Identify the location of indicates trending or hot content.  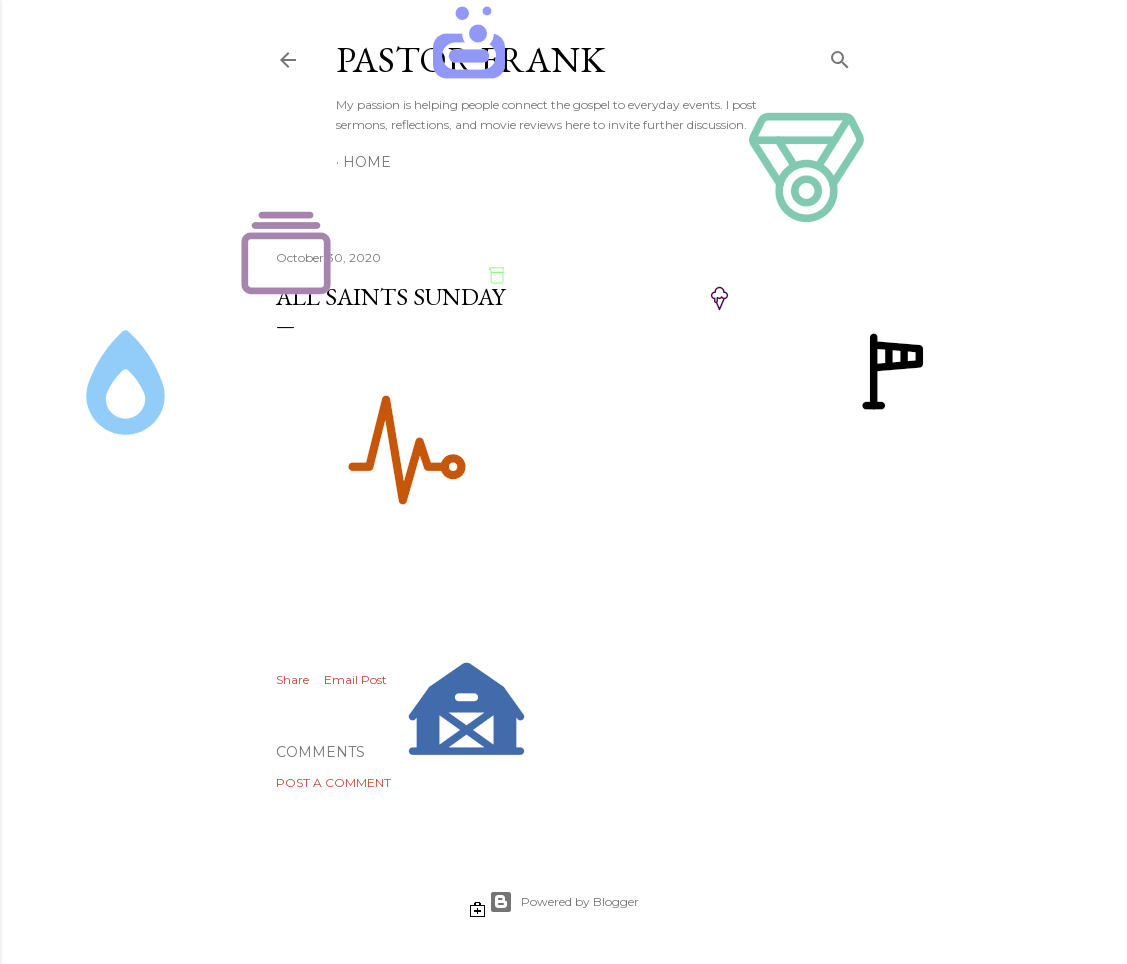
(125, 382).